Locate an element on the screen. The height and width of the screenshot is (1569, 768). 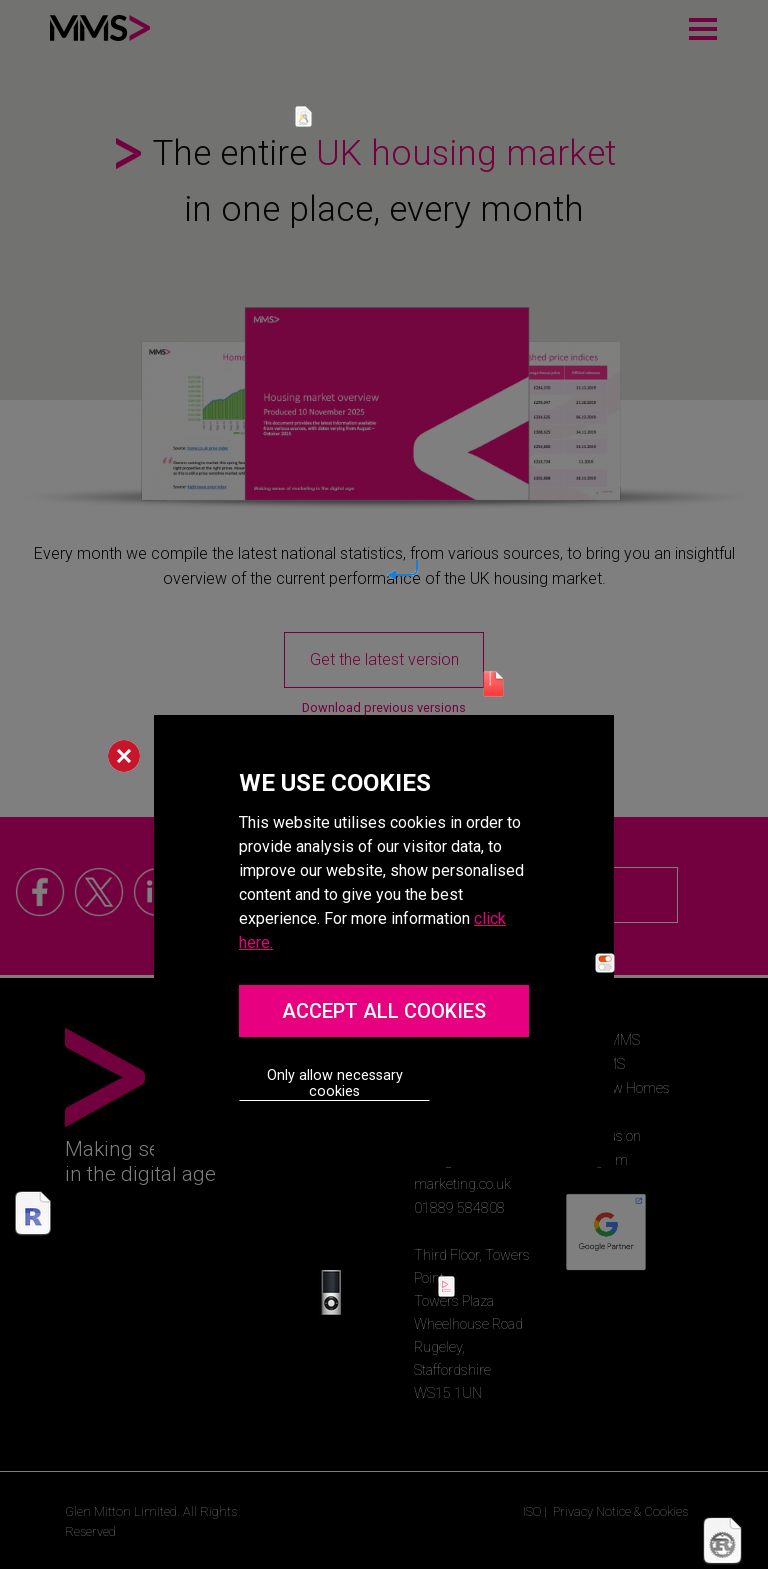
cancel or close a dialog is located at coordinates (124, 756).